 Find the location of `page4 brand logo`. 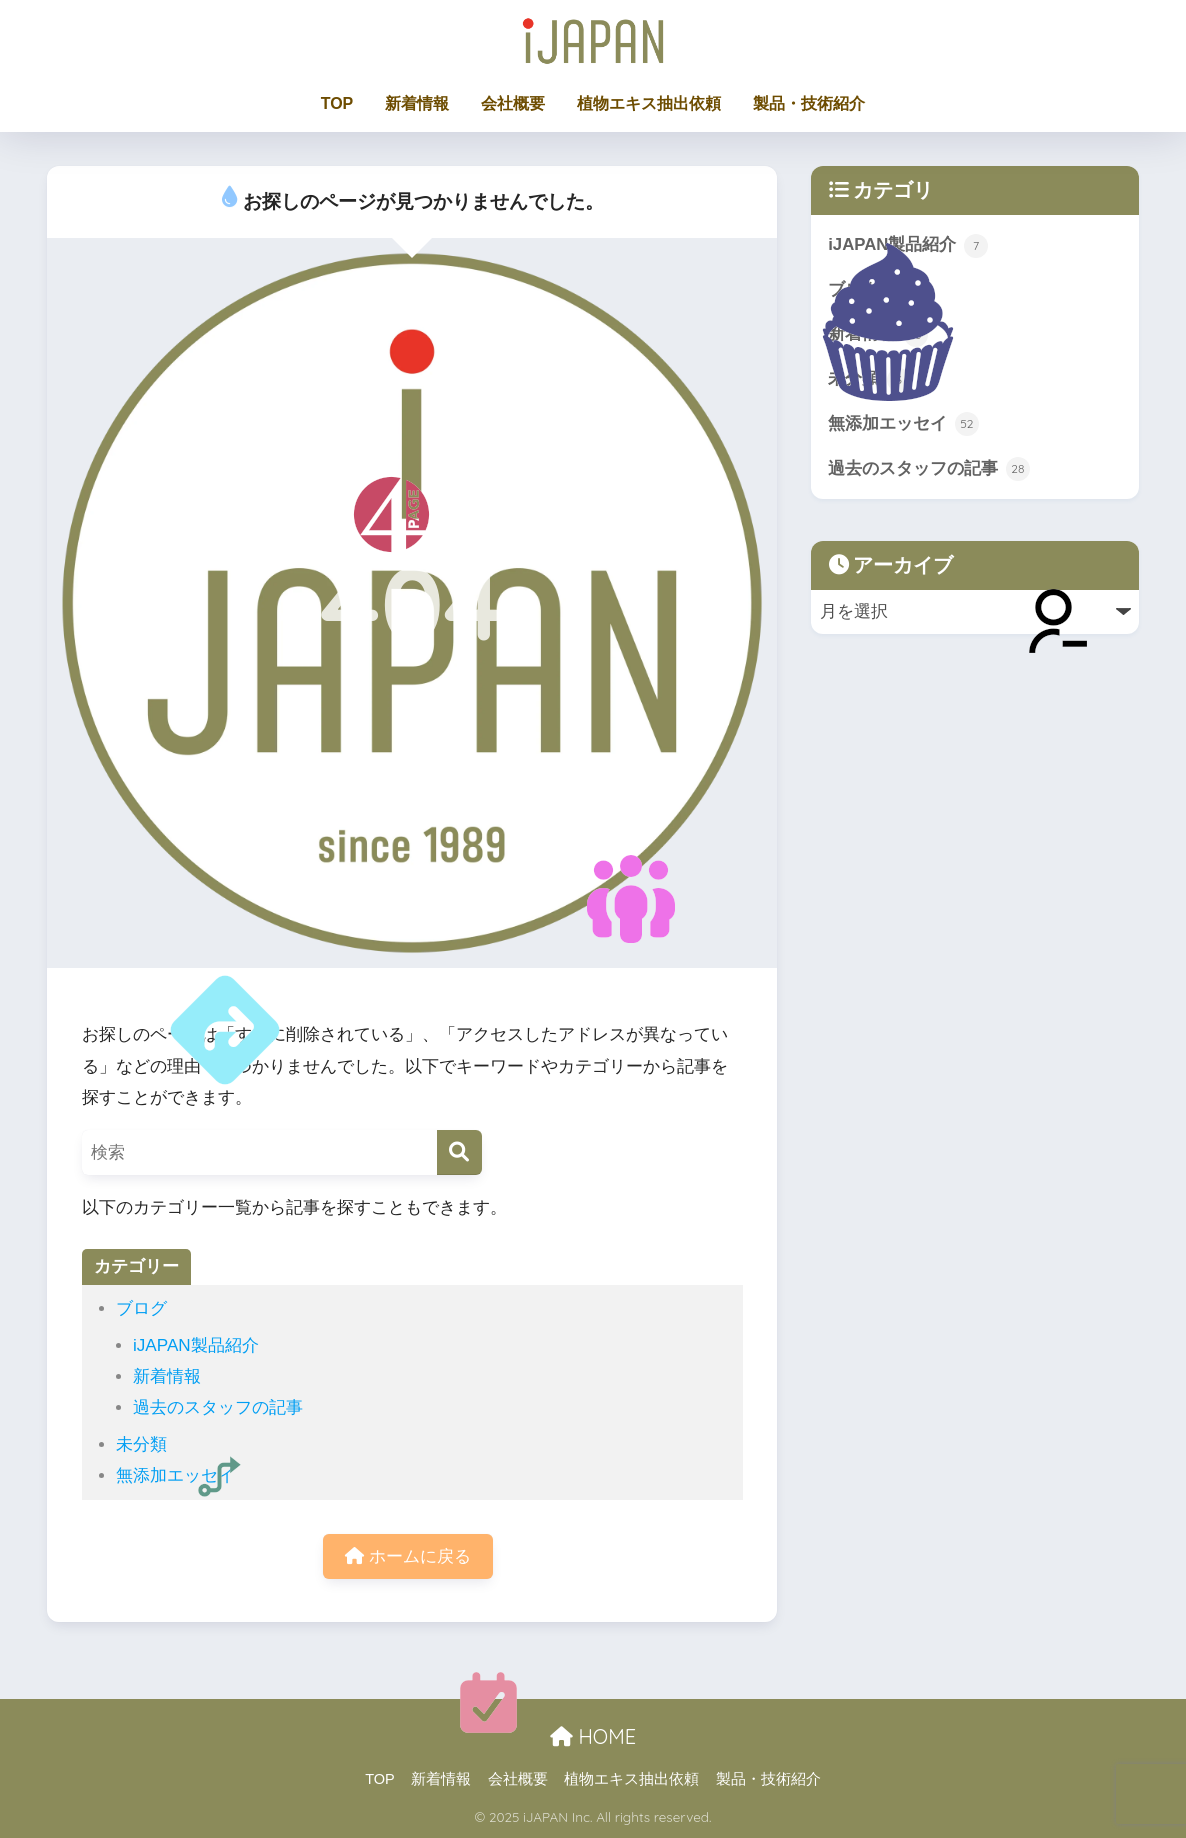

page4 brand logo is located at coordinates (391, 514).